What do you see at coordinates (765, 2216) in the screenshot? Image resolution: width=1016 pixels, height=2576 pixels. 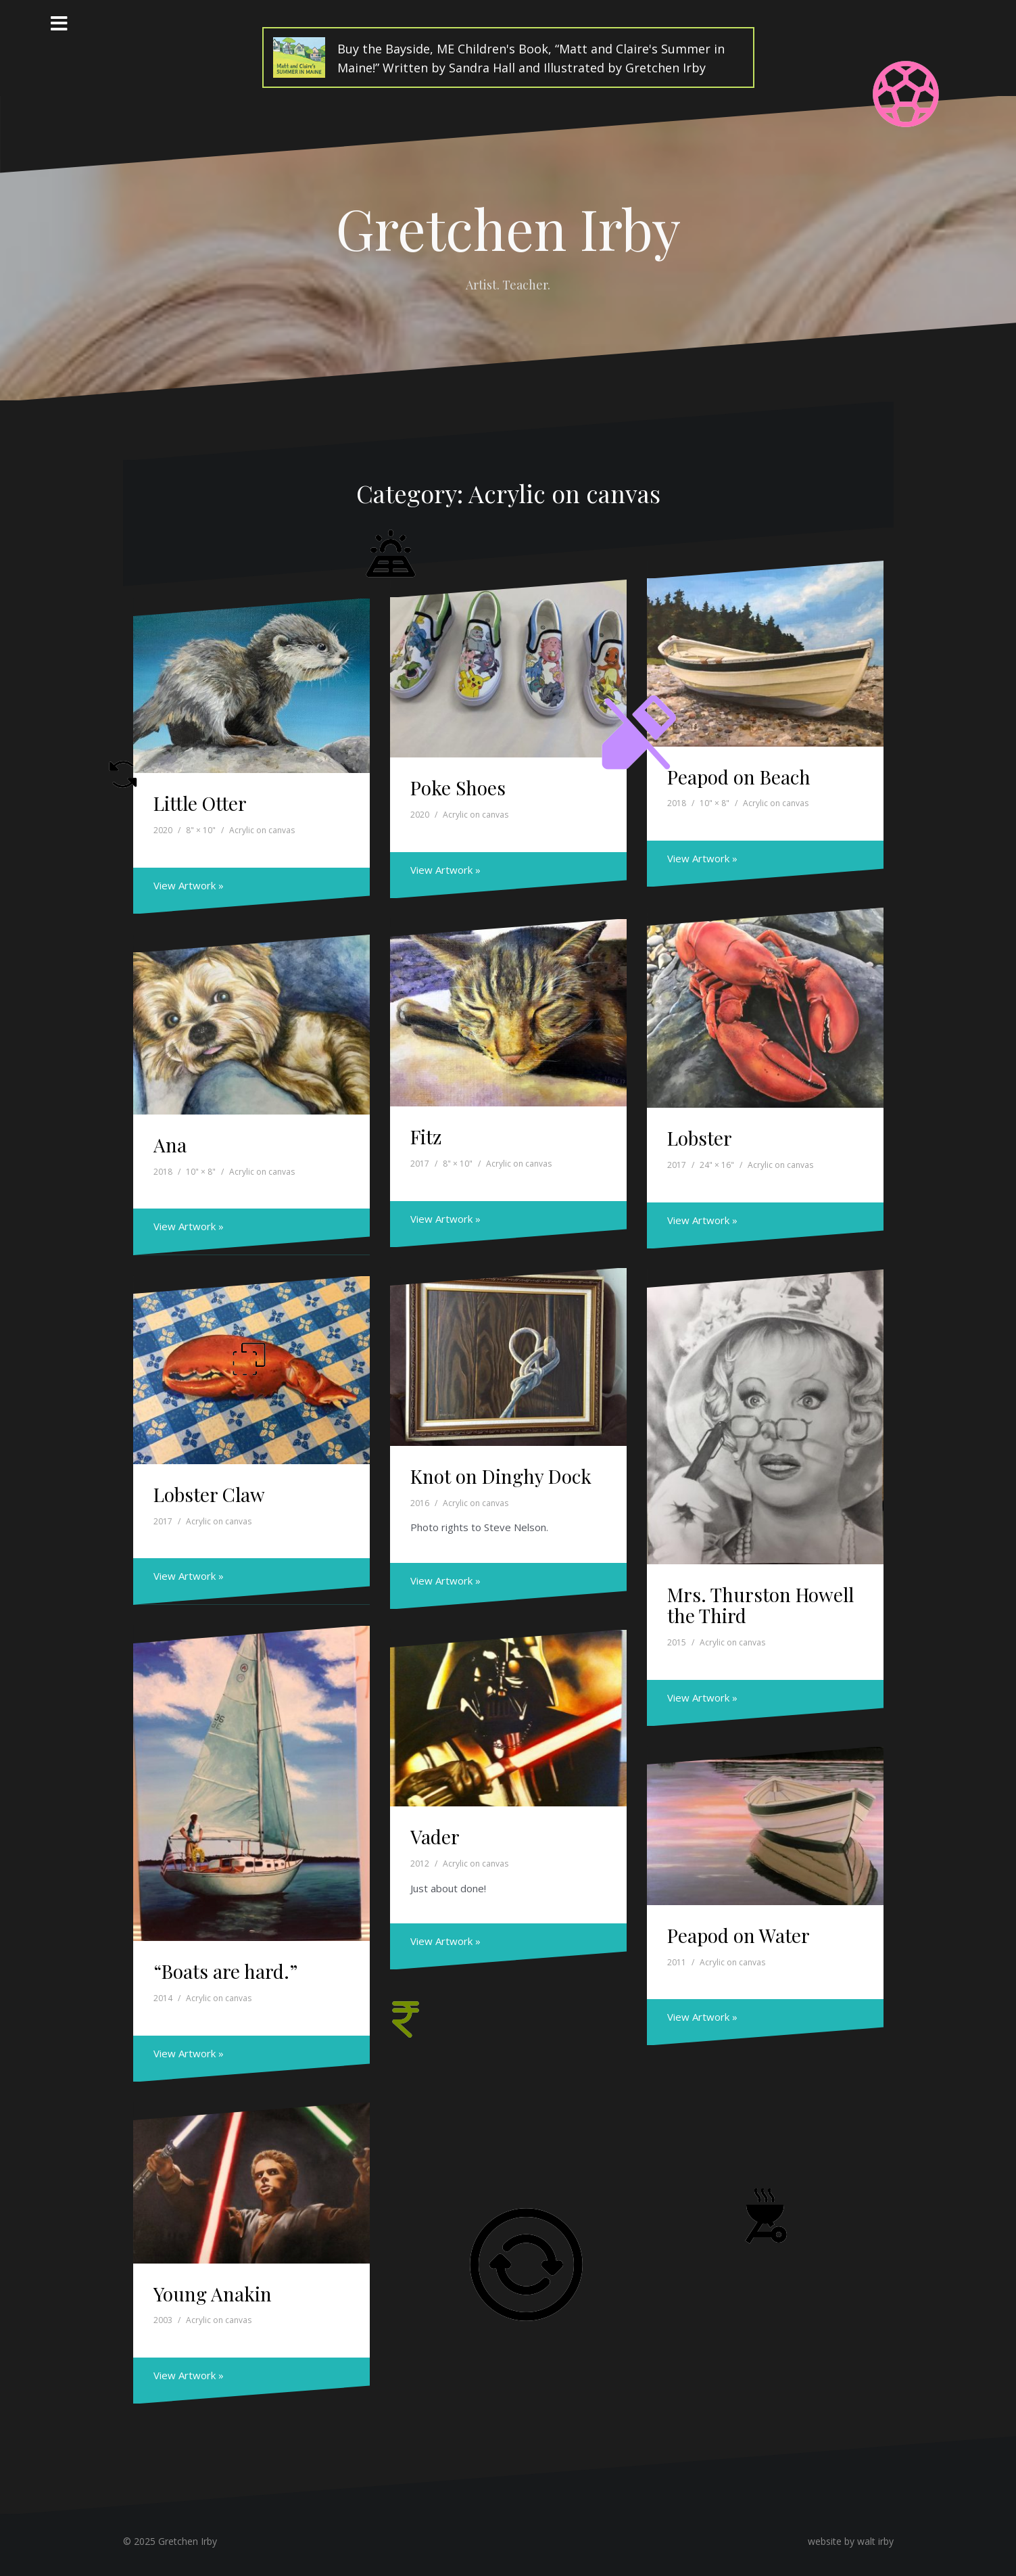 I see `access outdoor cooking or grilling recipes` at bounding box center [765, 2216].